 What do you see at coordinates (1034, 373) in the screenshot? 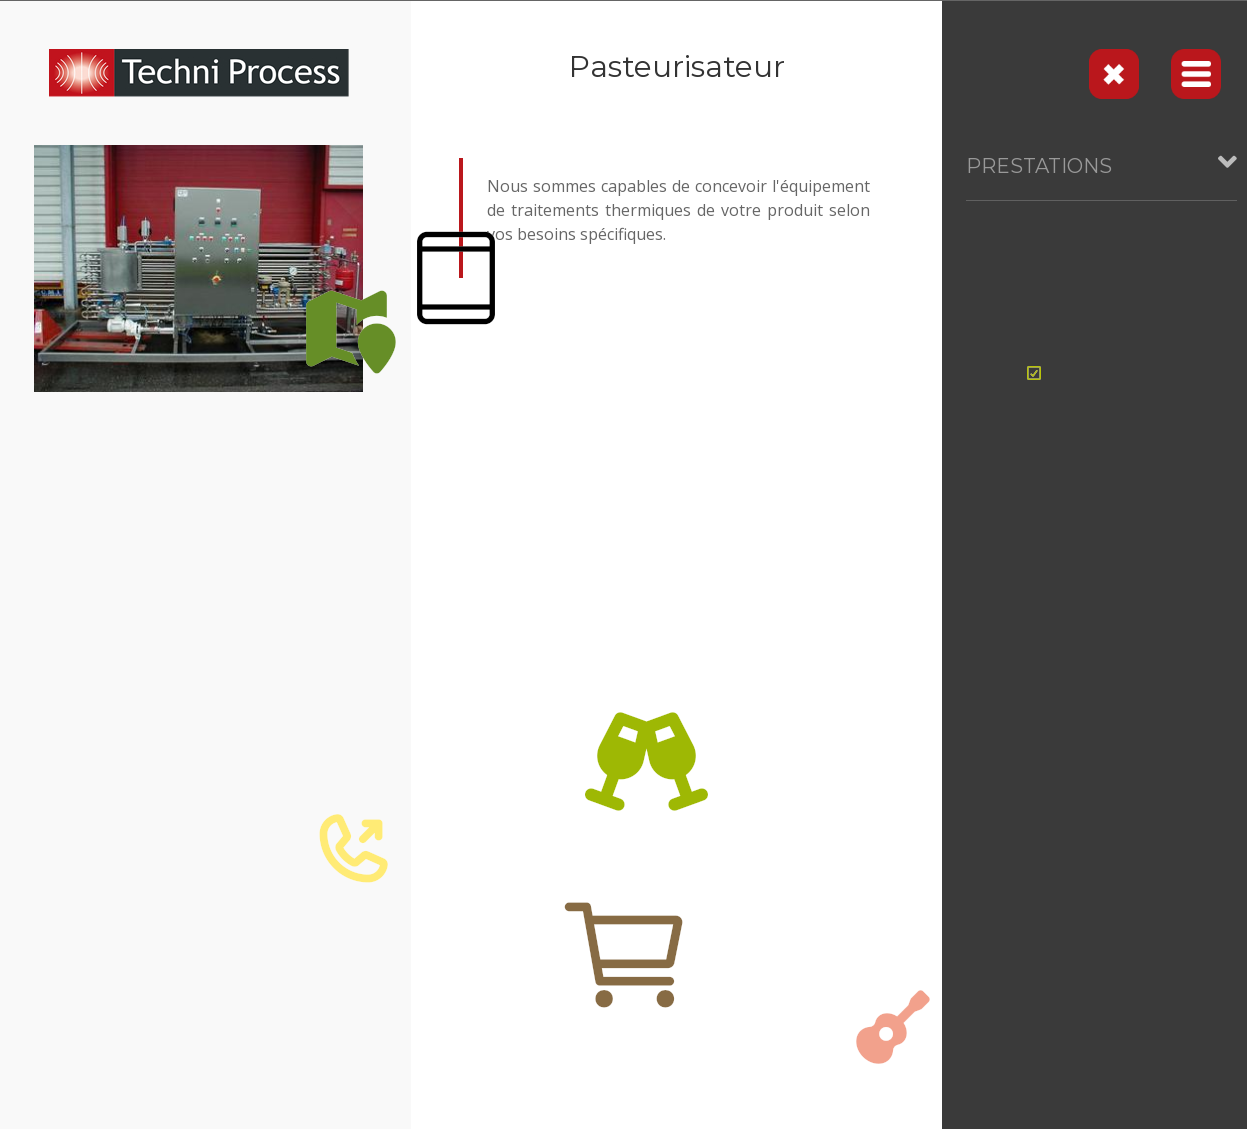
I see `mark task as complete` at bounding box center [1034, 373].